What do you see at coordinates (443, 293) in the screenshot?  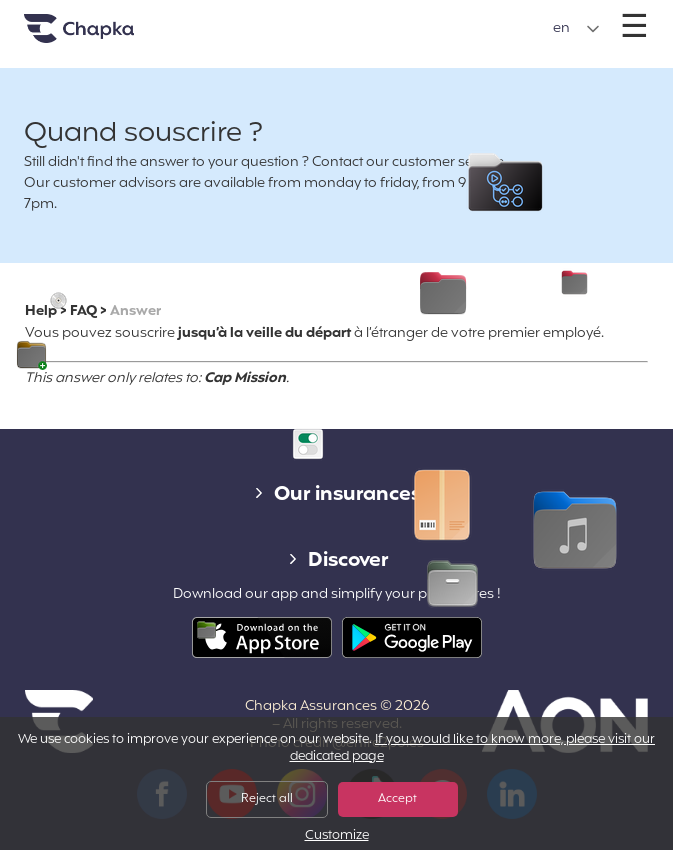 I see `open folder to view contents` at bounding box center [443, 293].